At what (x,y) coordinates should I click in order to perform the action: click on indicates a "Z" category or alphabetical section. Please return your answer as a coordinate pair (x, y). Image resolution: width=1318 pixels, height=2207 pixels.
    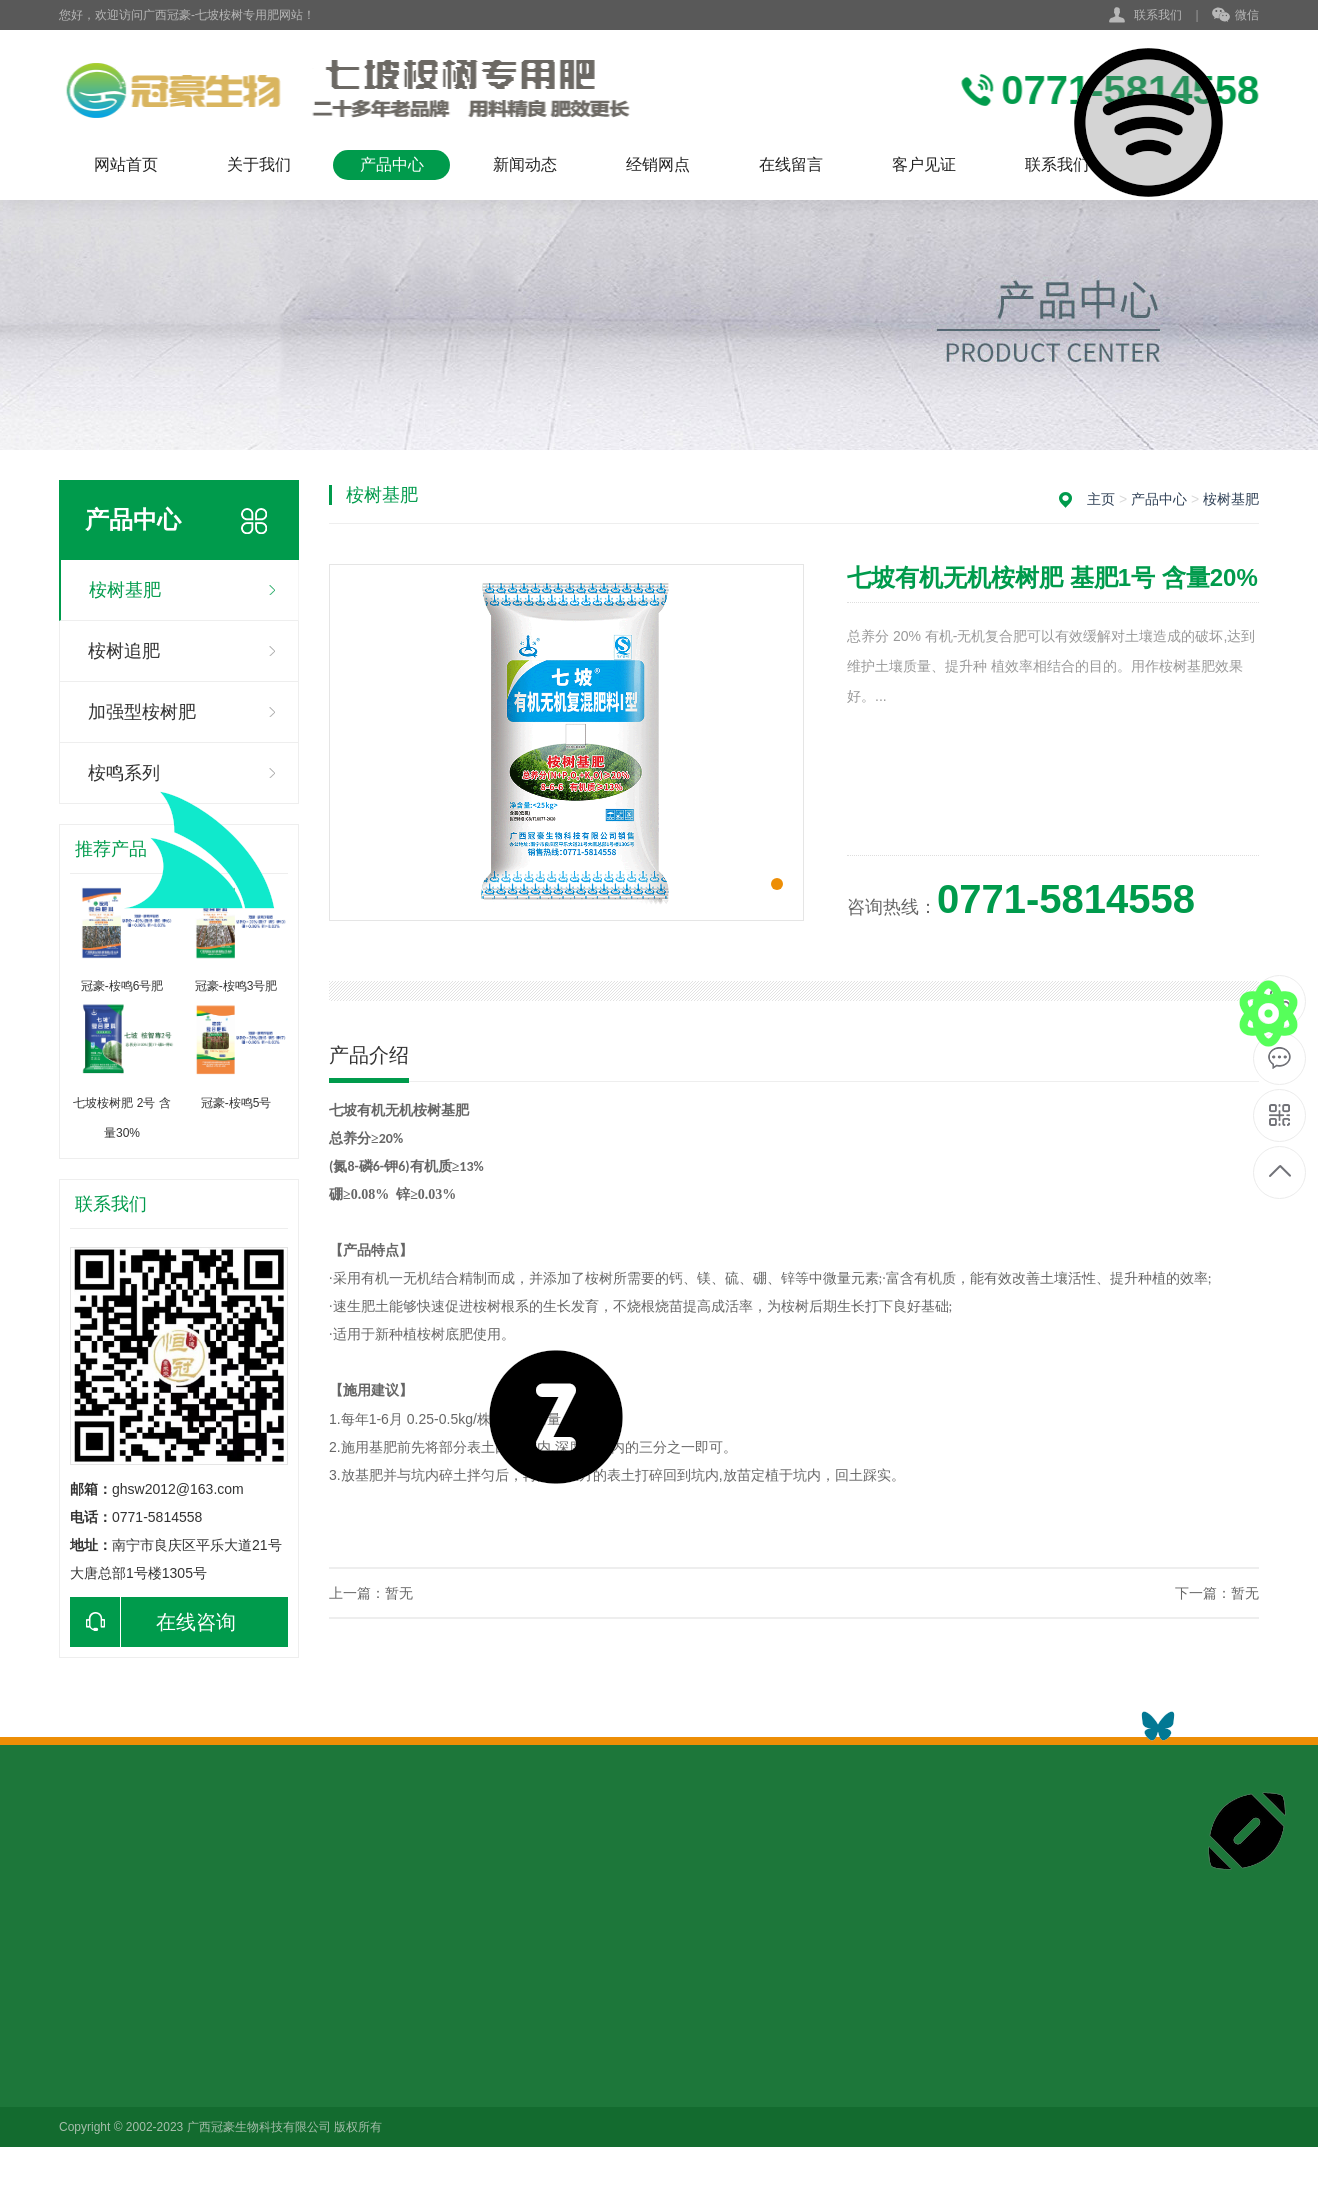
    Looking at the image, I should click on (556, 1417).